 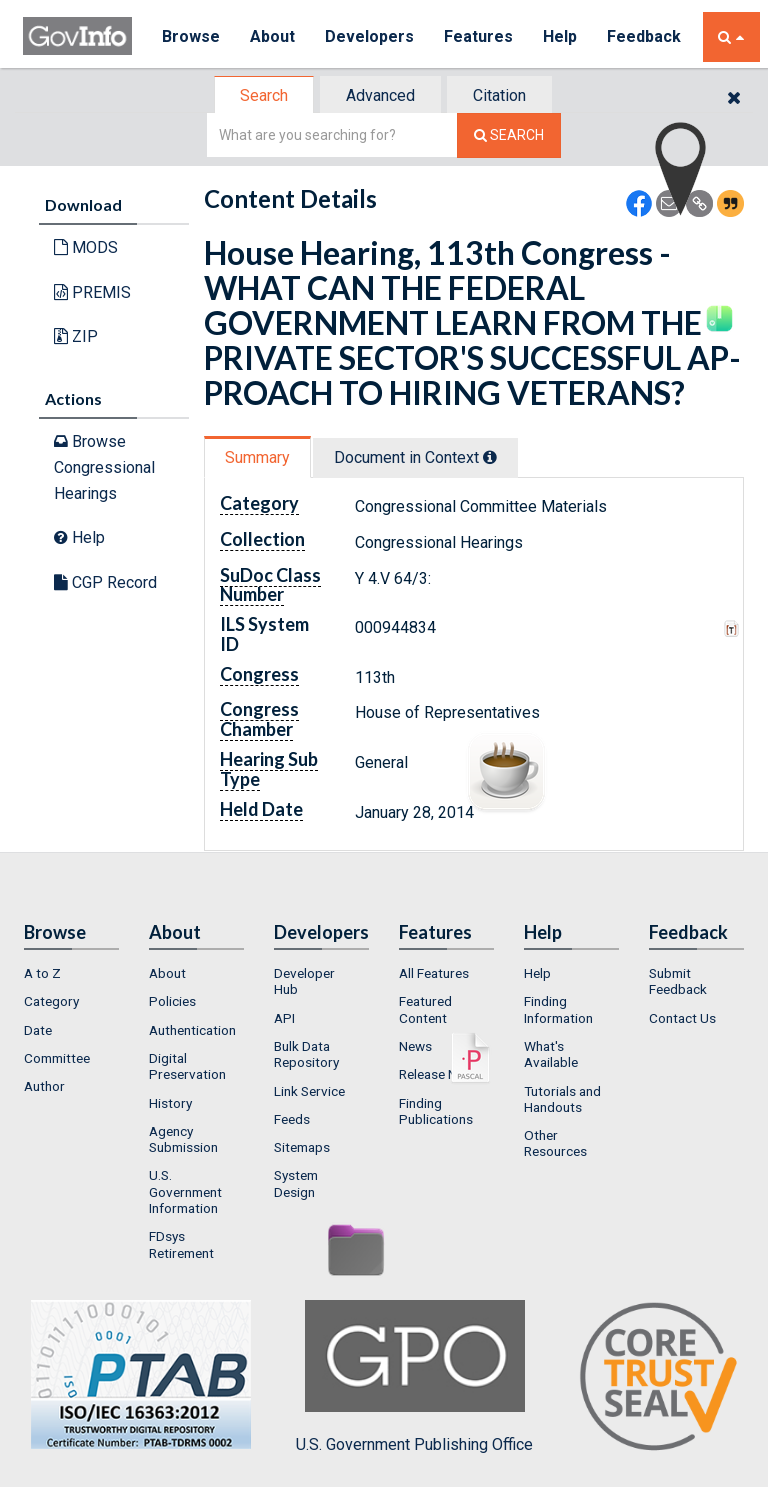 What do you see at coordinates (470, 1058) in the screenshot?
I see `a pascal programming language source file` at bounding box center [470, 1058].